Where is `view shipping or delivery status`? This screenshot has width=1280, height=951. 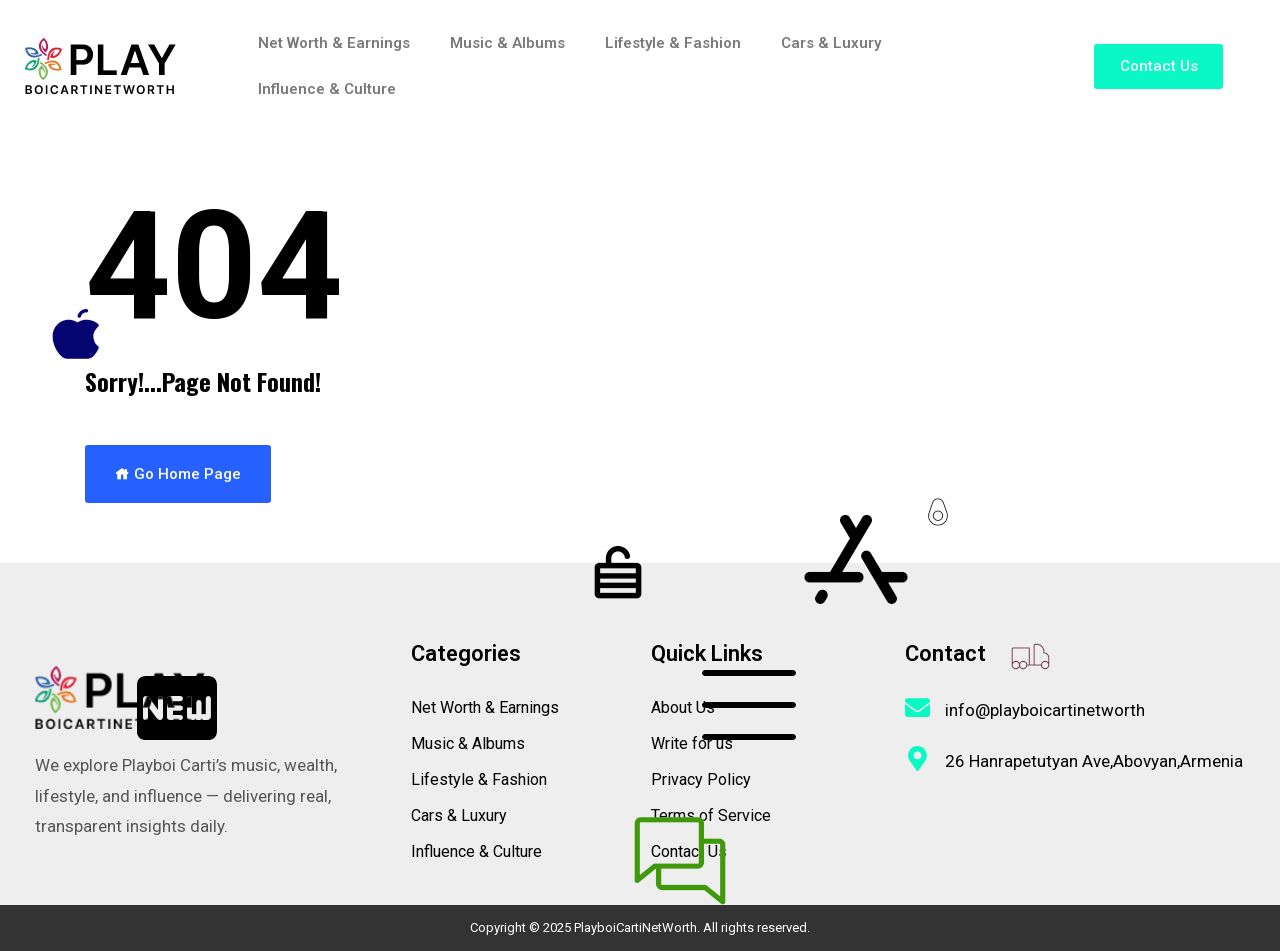
view shipping or delivery status is located at coordinates (1030, 656).